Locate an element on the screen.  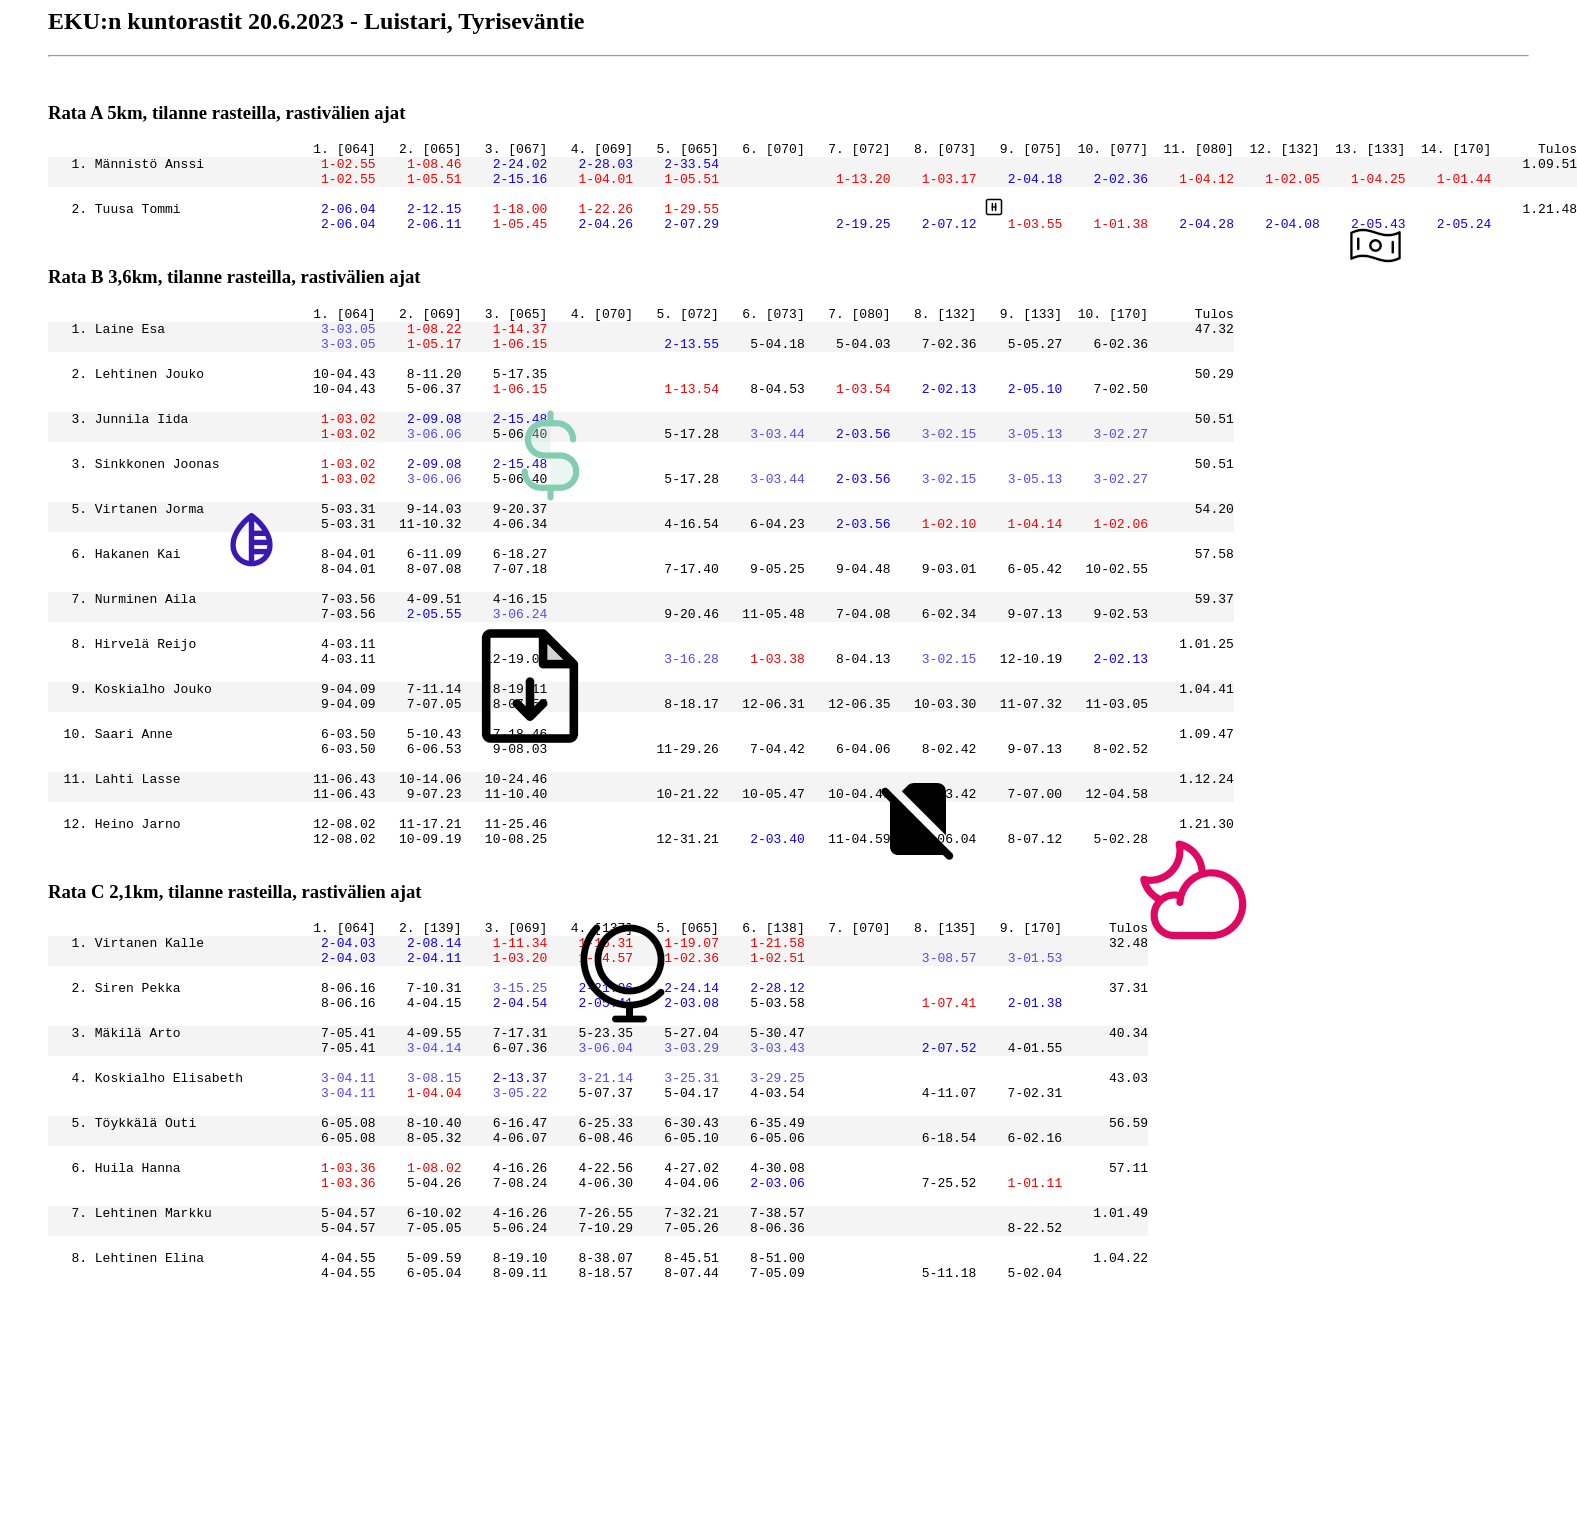
download a file is located at coordinates (530, 686).